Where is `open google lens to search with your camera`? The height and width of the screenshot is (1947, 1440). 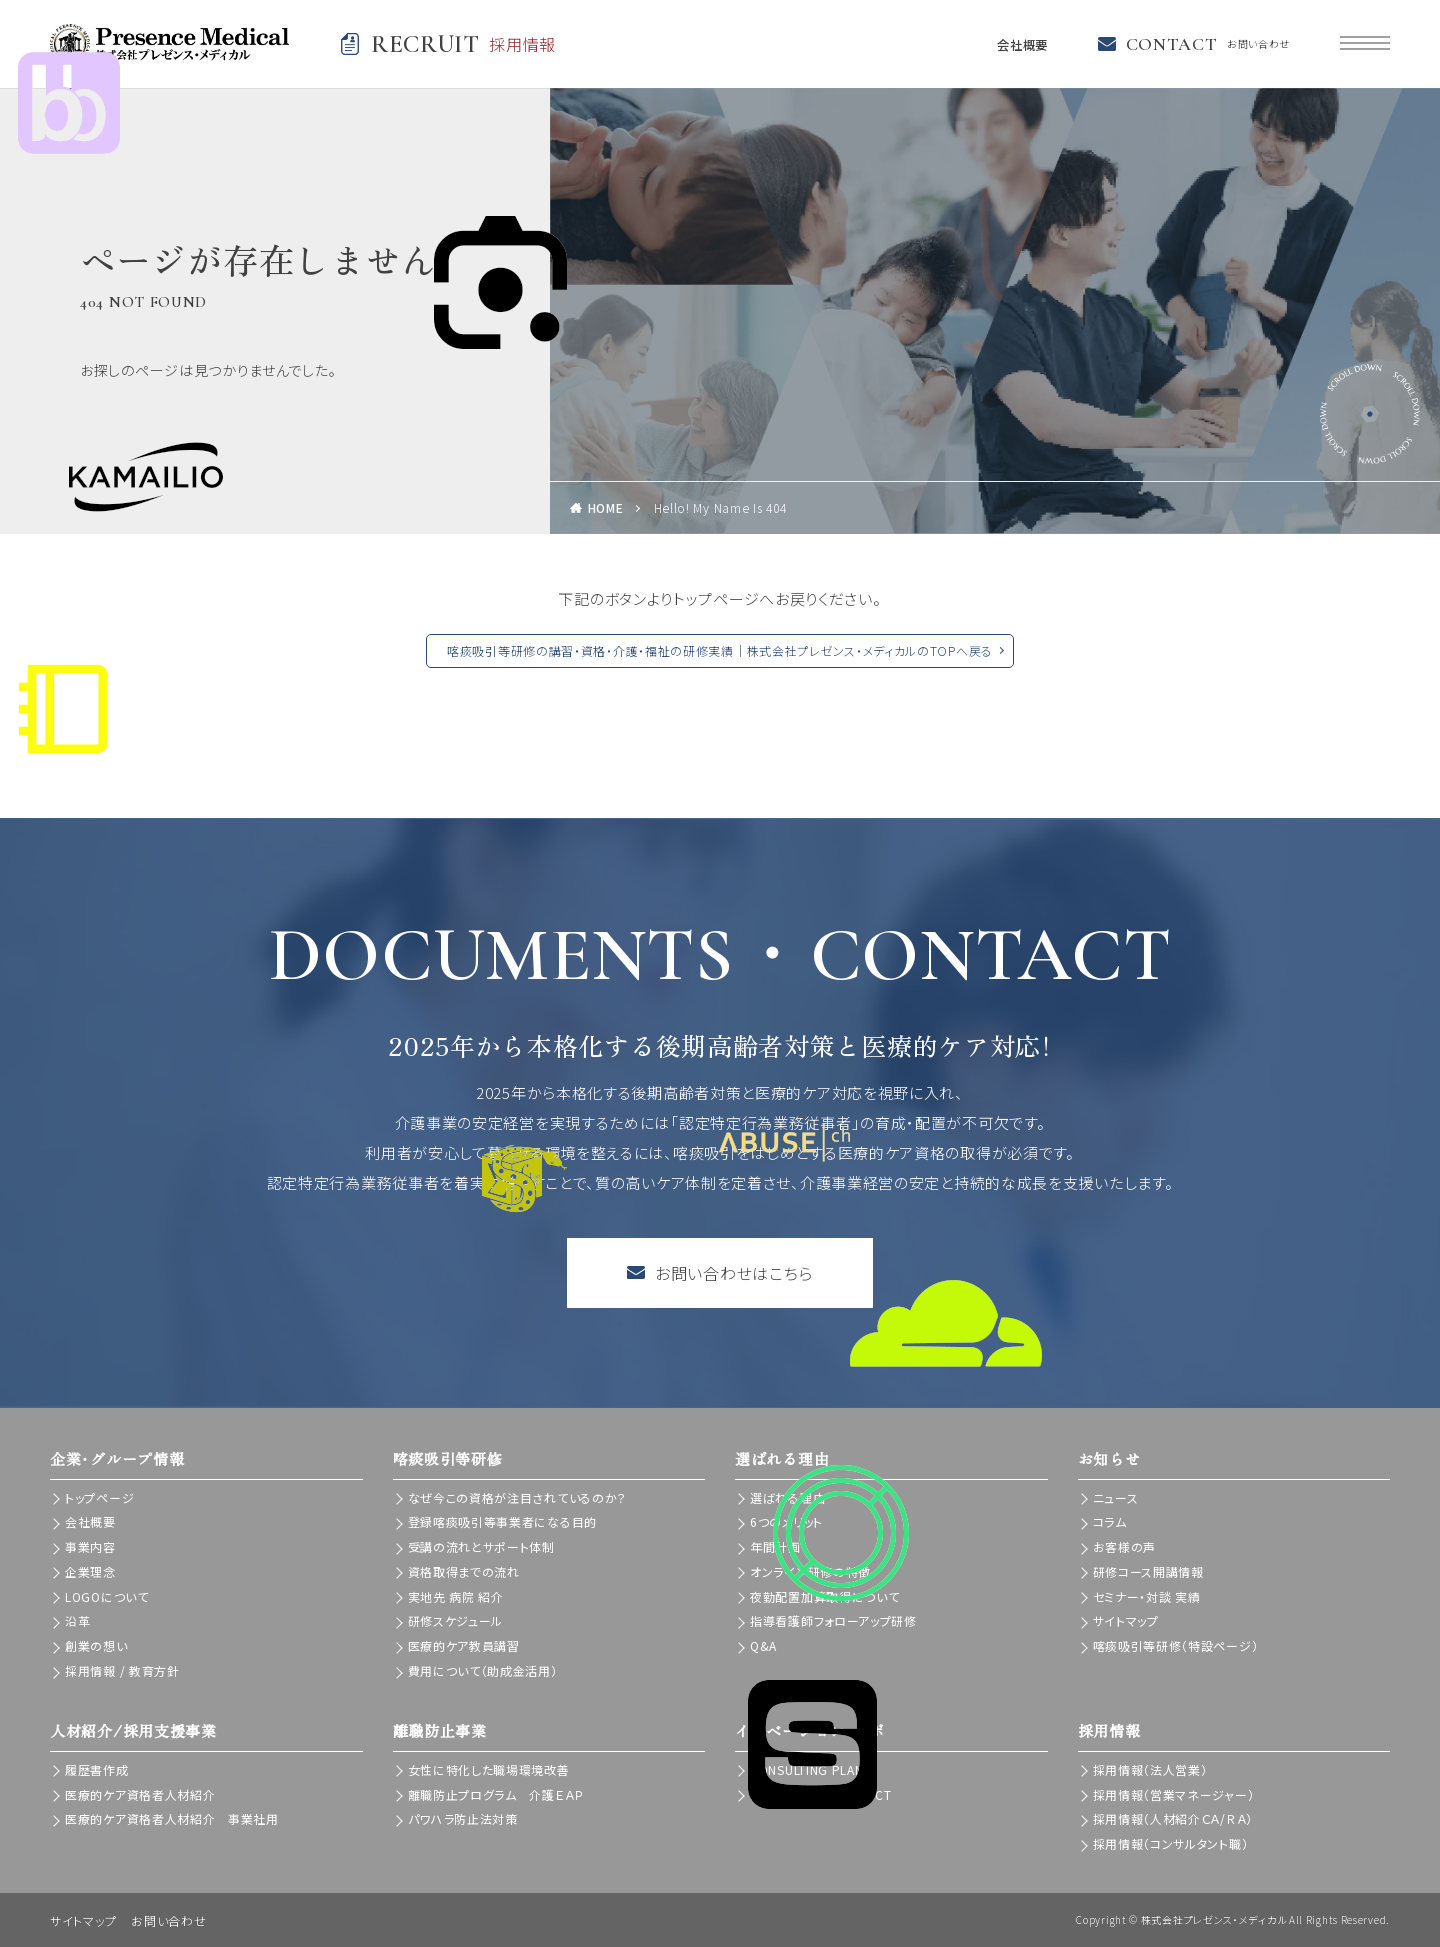 open google lens to search with your camera is located at coordinates (500, 282).